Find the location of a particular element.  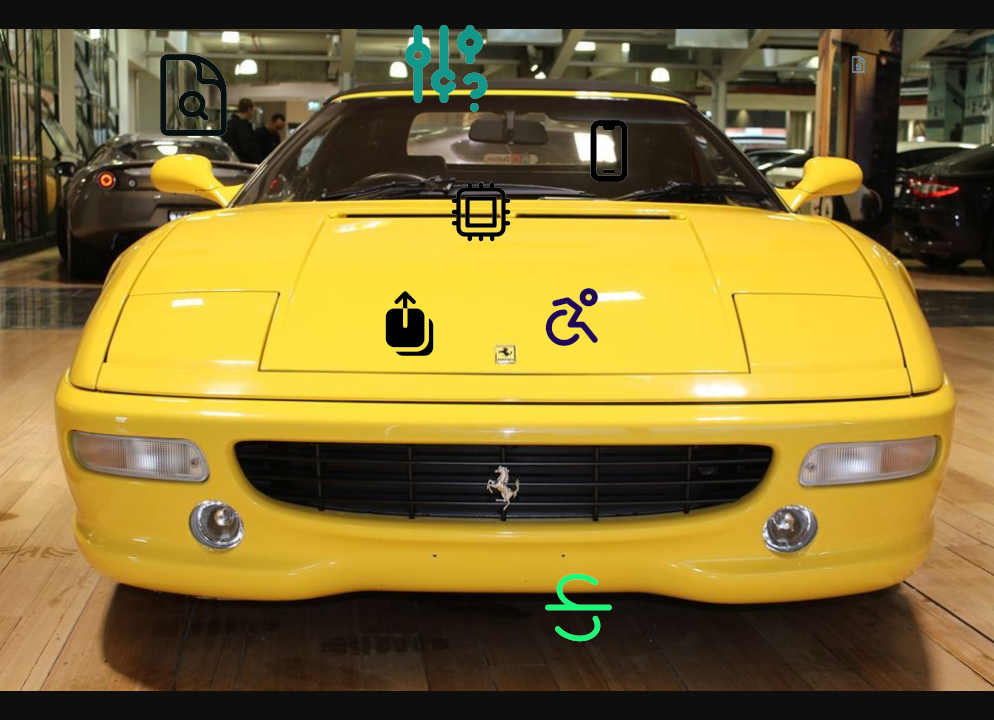

share or export multiple items is located at coordinates (409, 323).